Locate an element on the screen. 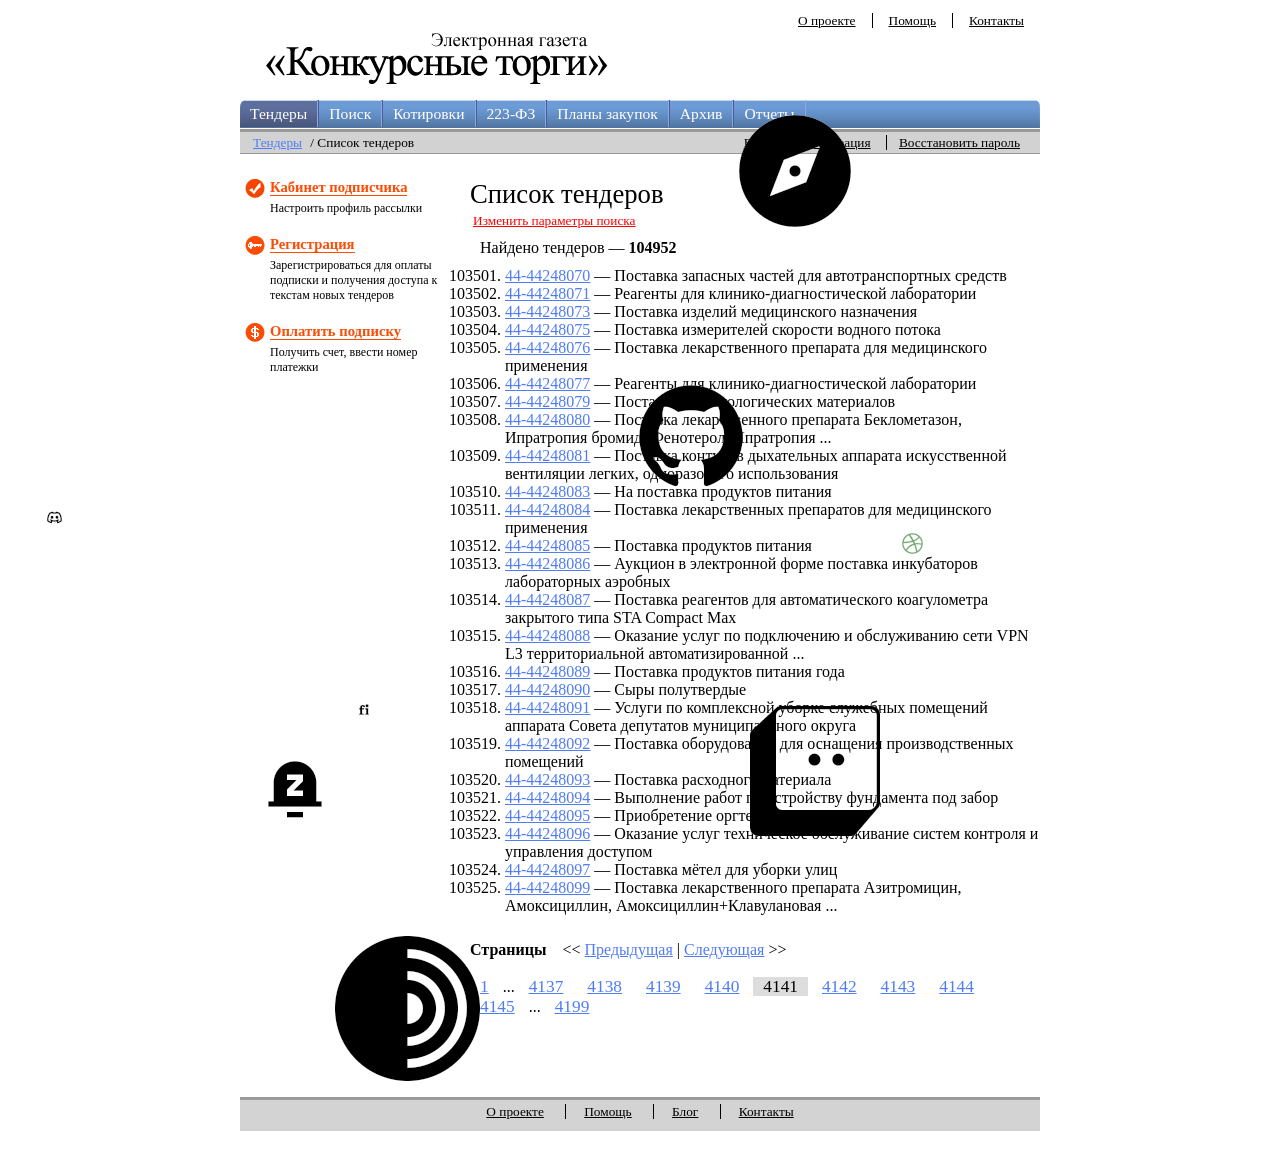 The height and width of the screenshot is (1157, 1280). open compass or navigation app is located at coordinates (795, 171).